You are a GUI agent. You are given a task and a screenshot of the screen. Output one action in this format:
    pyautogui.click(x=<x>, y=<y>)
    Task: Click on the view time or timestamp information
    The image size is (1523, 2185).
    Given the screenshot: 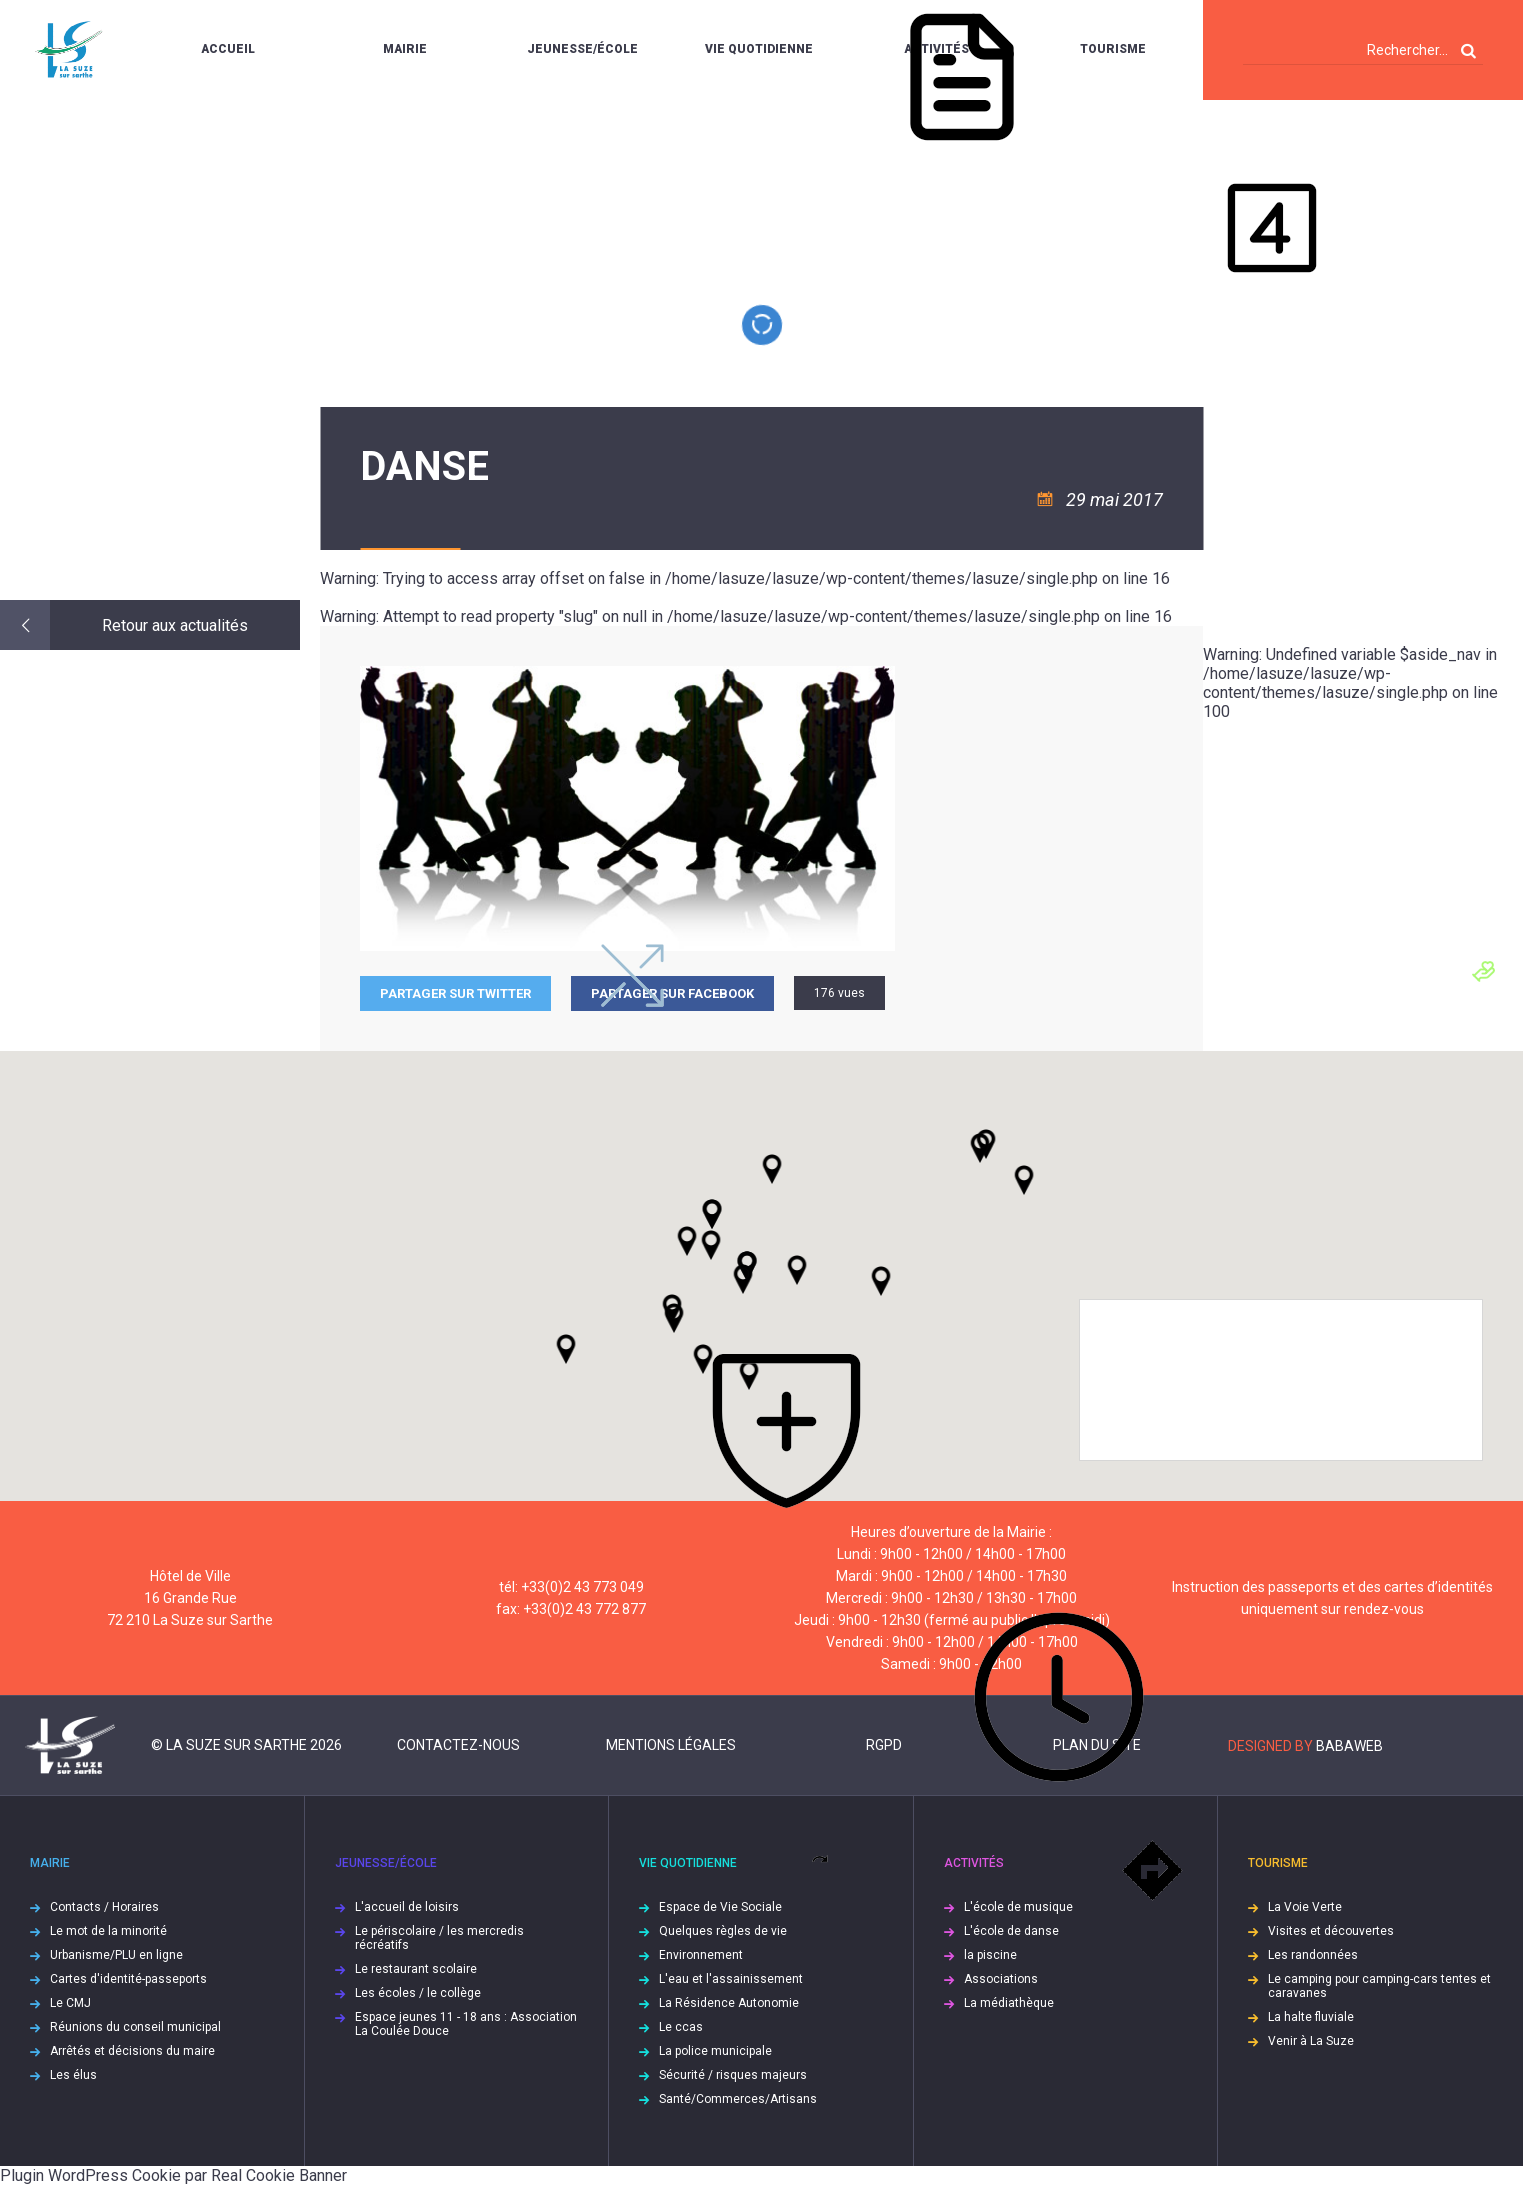 What is the action you would take?
    pyautogui.click(x=1059, y=1697)
    